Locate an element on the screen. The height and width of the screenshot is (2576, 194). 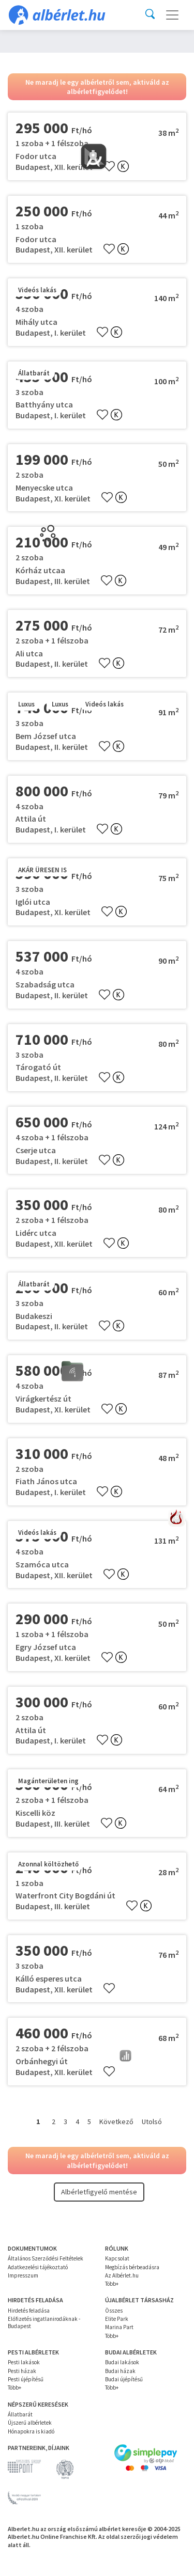
open insync cloud sync folder is located at coordinates (72, 1371).